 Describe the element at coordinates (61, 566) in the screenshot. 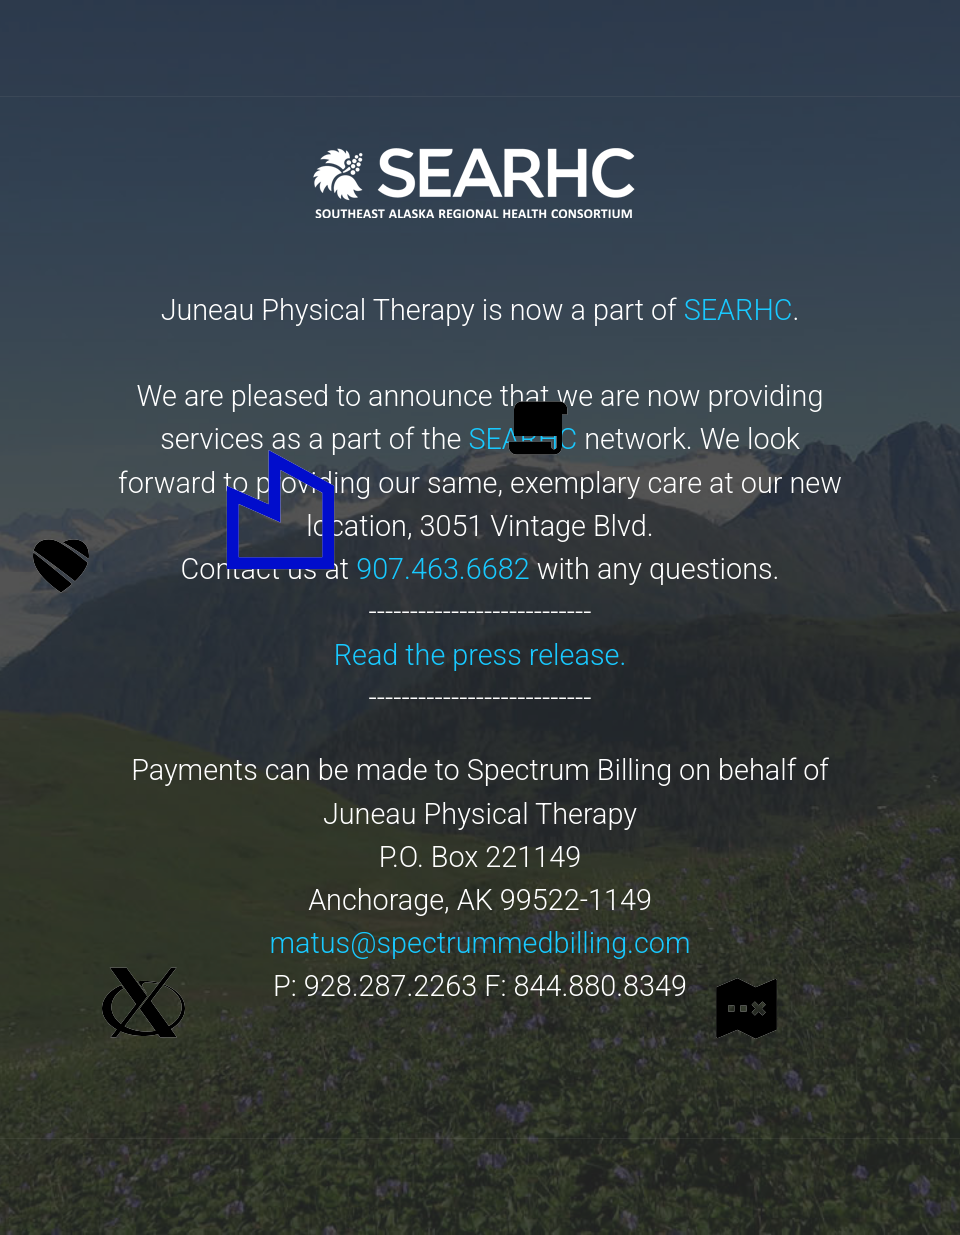

I see `open the Southwest Airlines app` at that location.